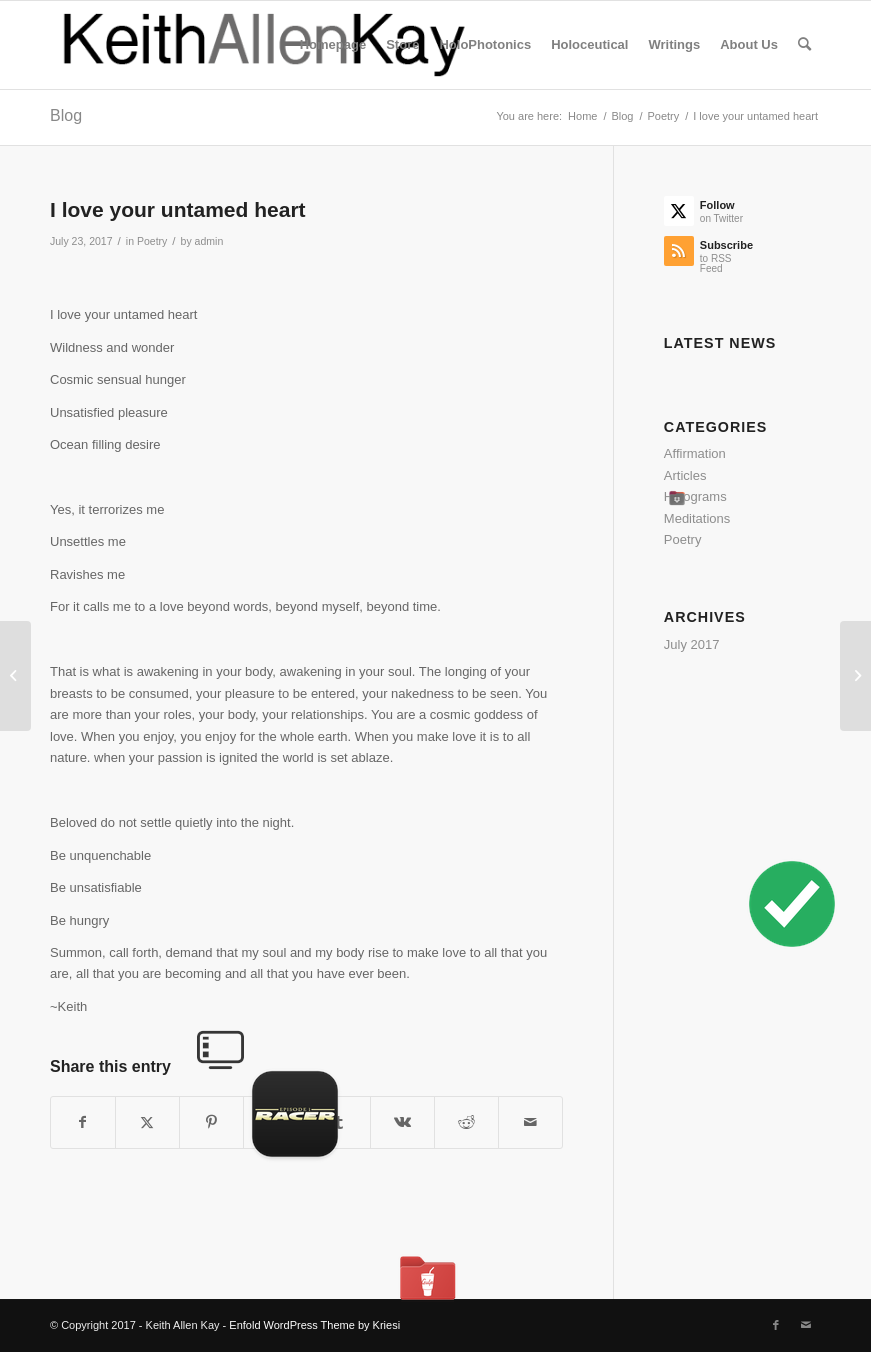 The image size is (871, 1352). I want to click on open gulp project folder, so click(427, 1279).